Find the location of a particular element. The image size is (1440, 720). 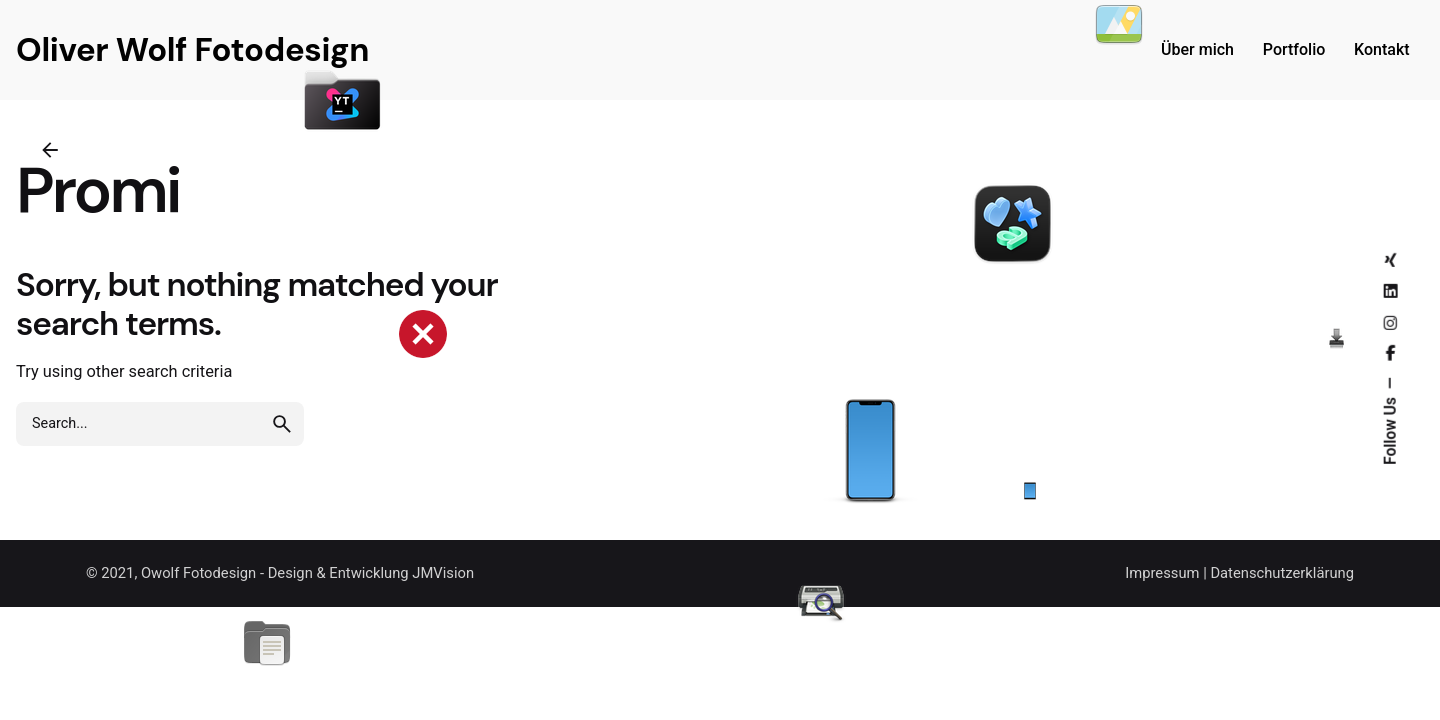

manage connected iPad device is located at coordinates (1030, 491).